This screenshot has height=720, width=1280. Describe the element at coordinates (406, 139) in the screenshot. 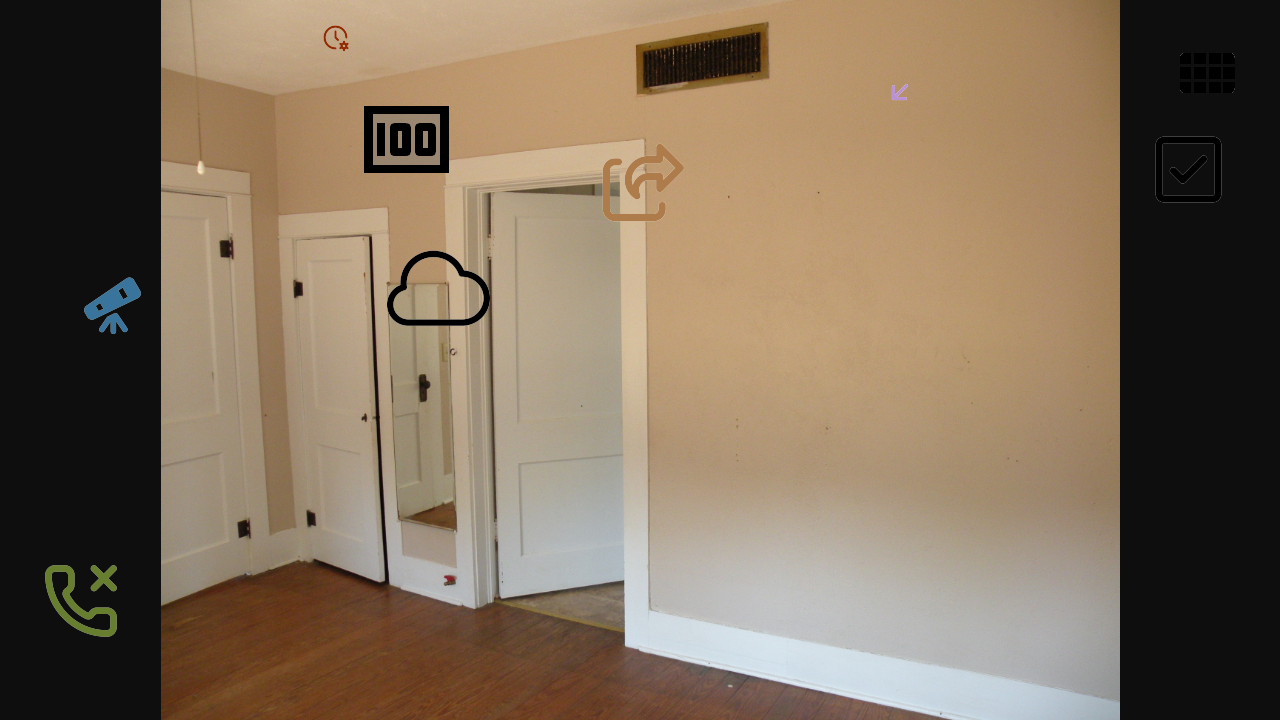

I see `view currency or money-related features` at that location.